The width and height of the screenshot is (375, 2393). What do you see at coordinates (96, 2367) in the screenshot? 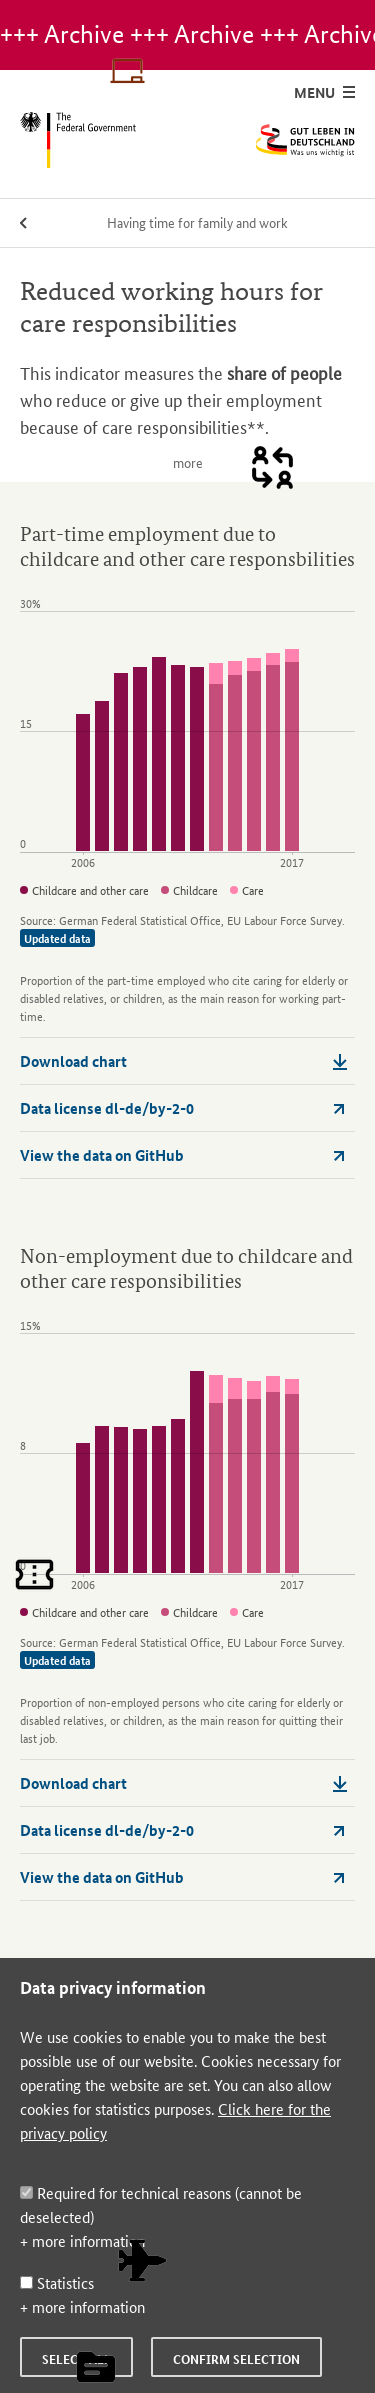
I see `open topic or file folder` at bounding box center [96, 2367].